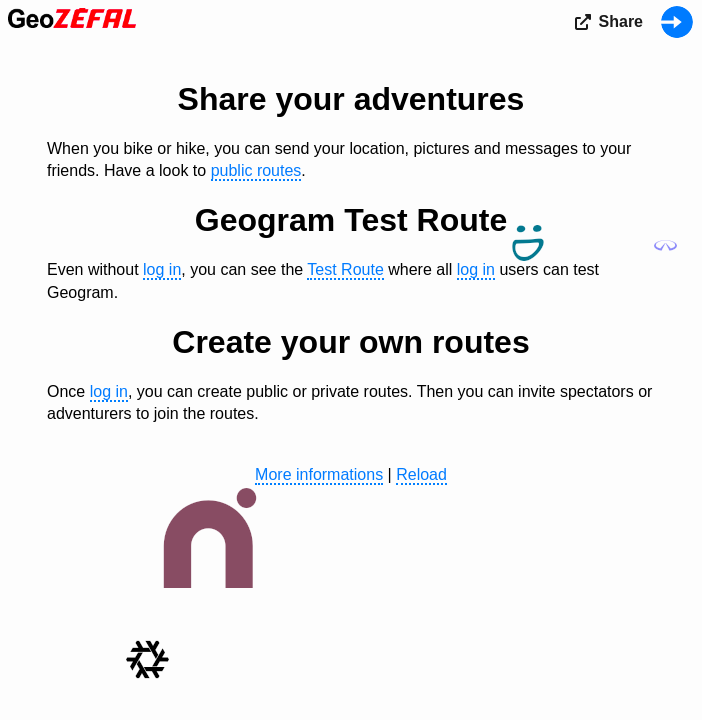 Image resolution: width=702 pixels, height=720 pixels. What do you see at coordinates (665, 245) in the screenshot?
I see `Infiniti brand logo` at bounding box center [665, 245].